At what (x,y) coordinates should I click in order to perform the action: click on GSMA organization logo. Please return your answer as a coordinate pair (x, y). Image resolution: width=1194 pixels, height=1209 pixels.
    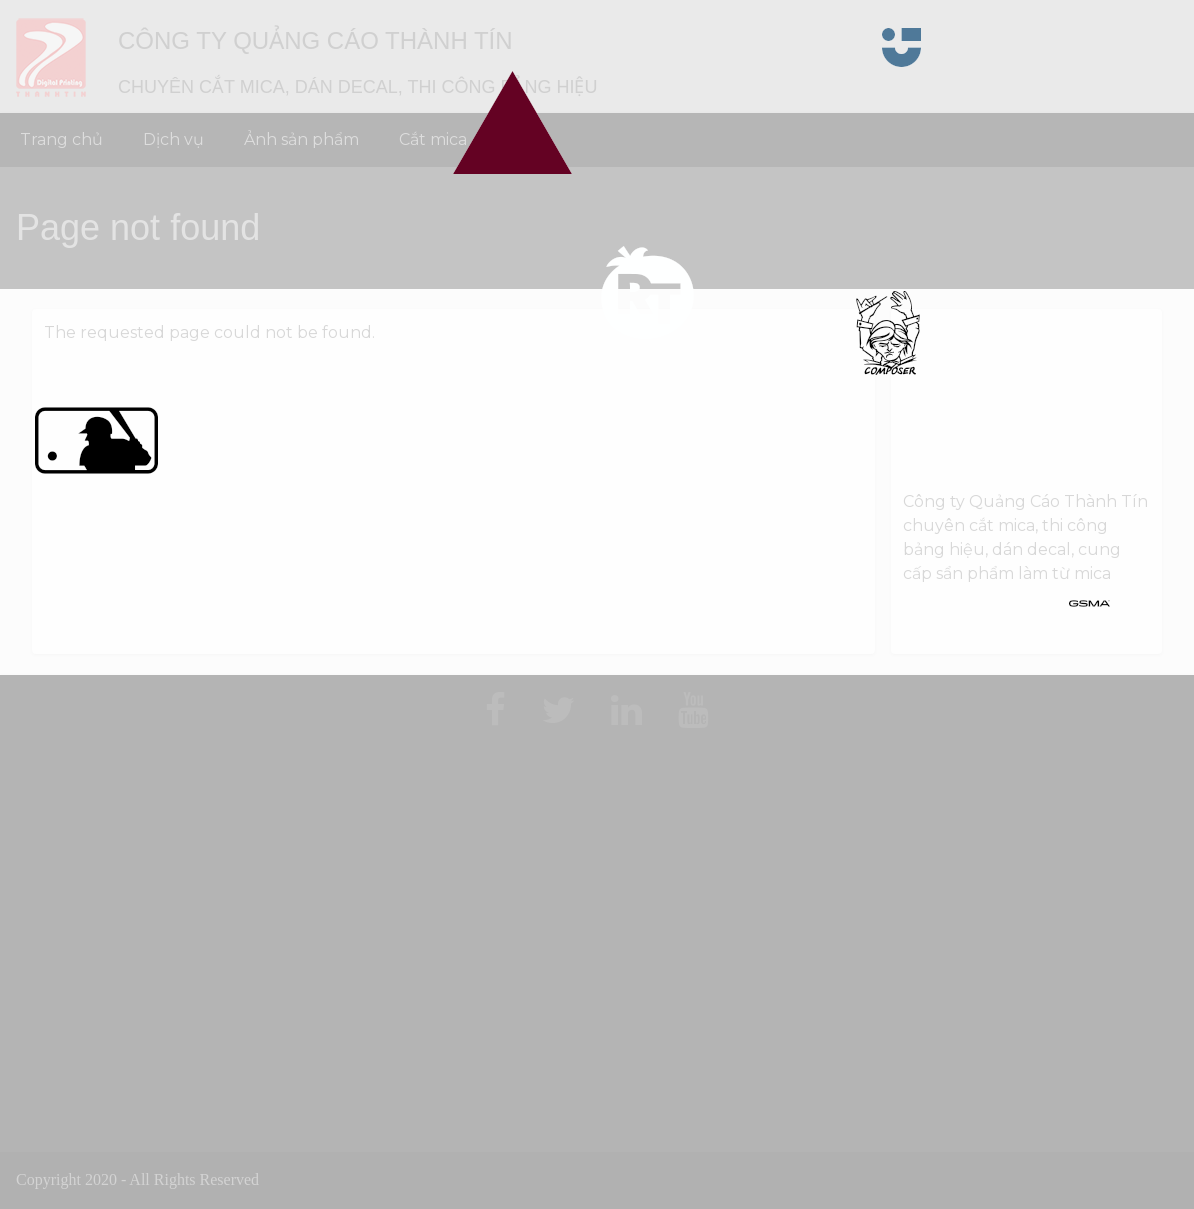
    Looking at the image, I should click on (1089, 603).